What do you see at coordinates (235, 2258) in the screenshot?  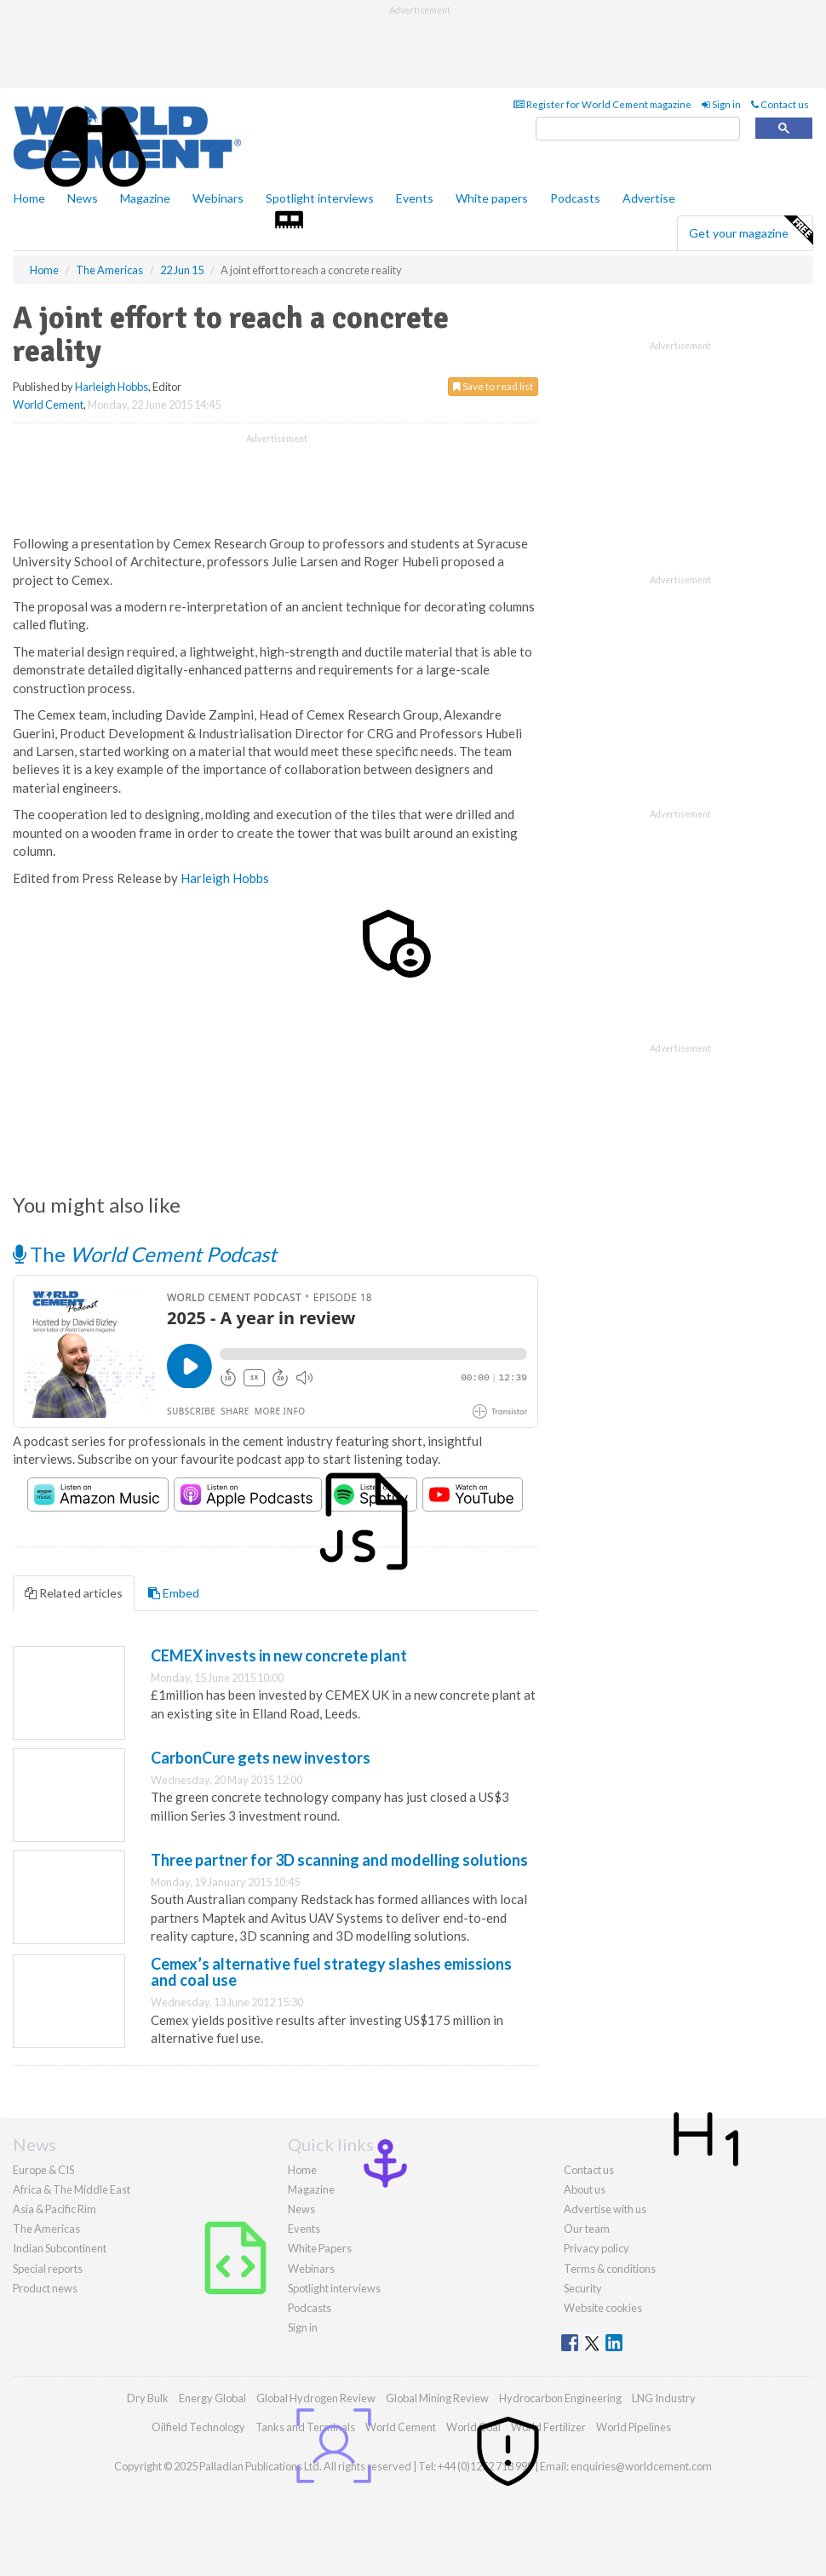 I see `view source code file` at bounding box center [235, 2258].